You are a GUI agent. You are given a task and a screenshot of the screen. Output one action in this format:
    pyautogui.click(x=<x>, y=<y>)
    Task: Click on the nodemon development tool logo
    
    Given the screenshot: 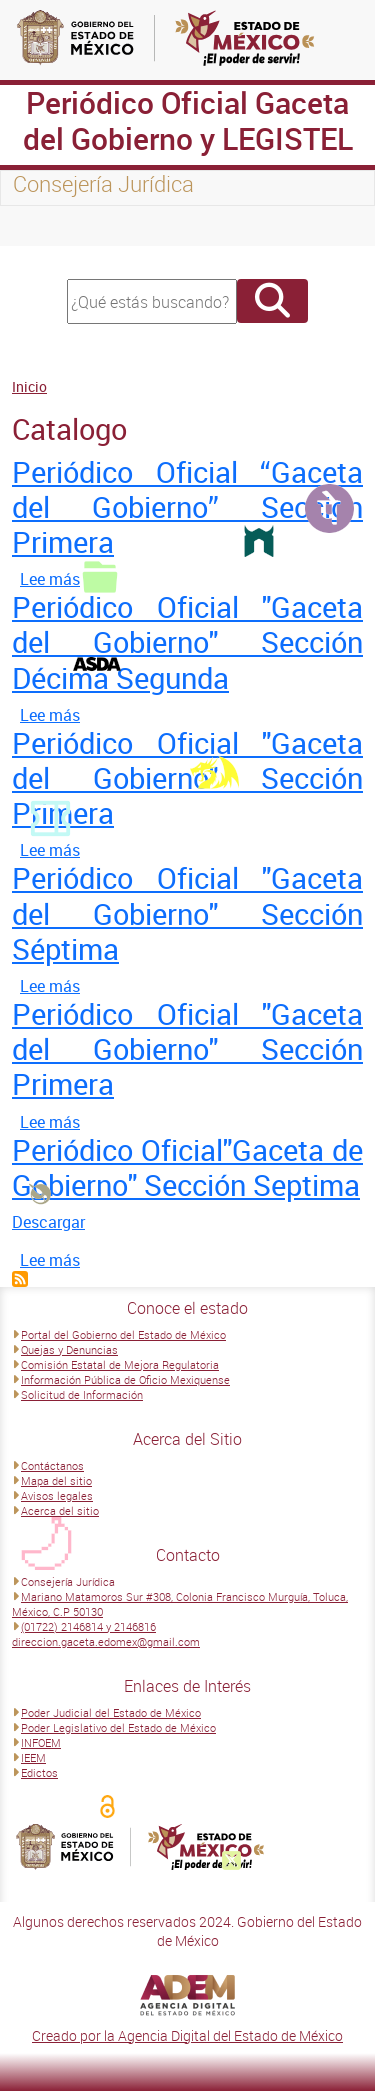 What is the action you would take?
    pyautogui.click(x=259, y=541)
    